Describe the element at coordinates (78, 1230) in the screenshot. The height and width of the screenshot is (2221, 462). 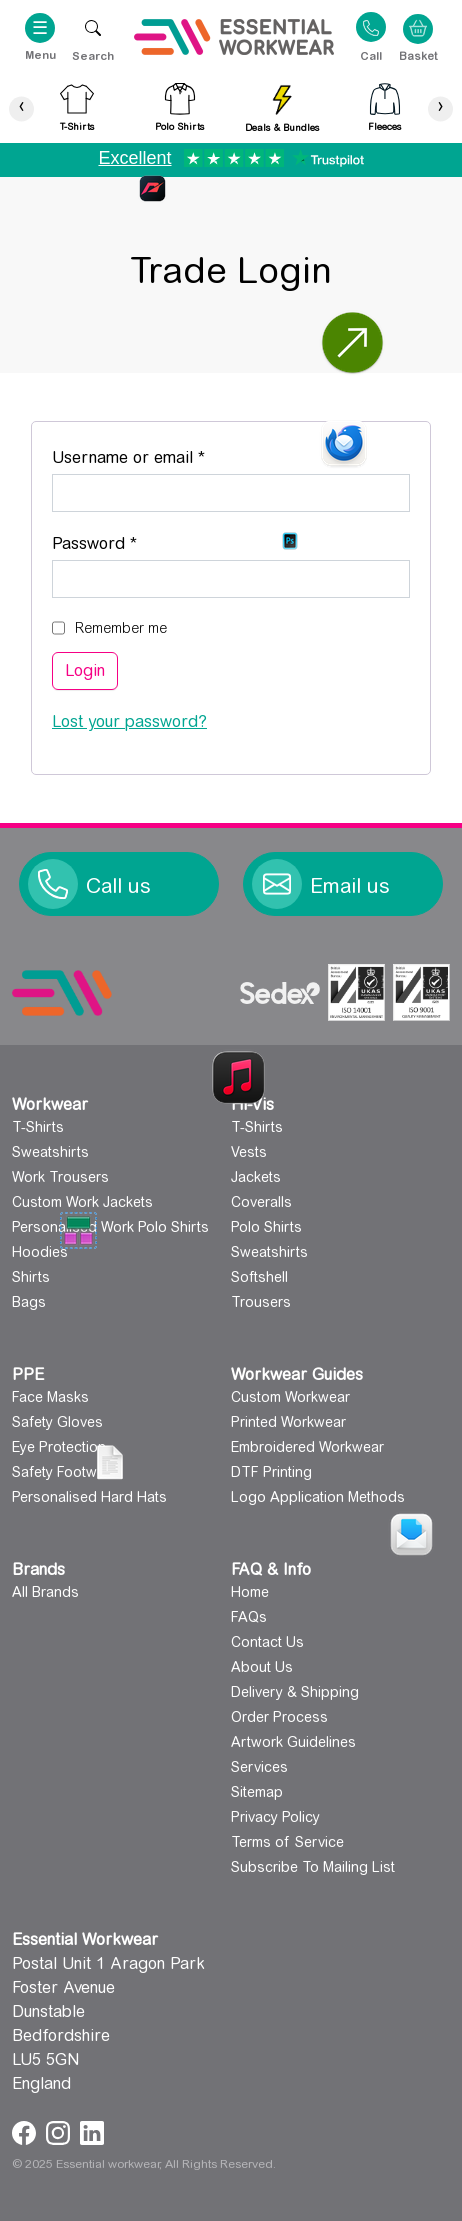
I see `select all items in the current view` at that location.